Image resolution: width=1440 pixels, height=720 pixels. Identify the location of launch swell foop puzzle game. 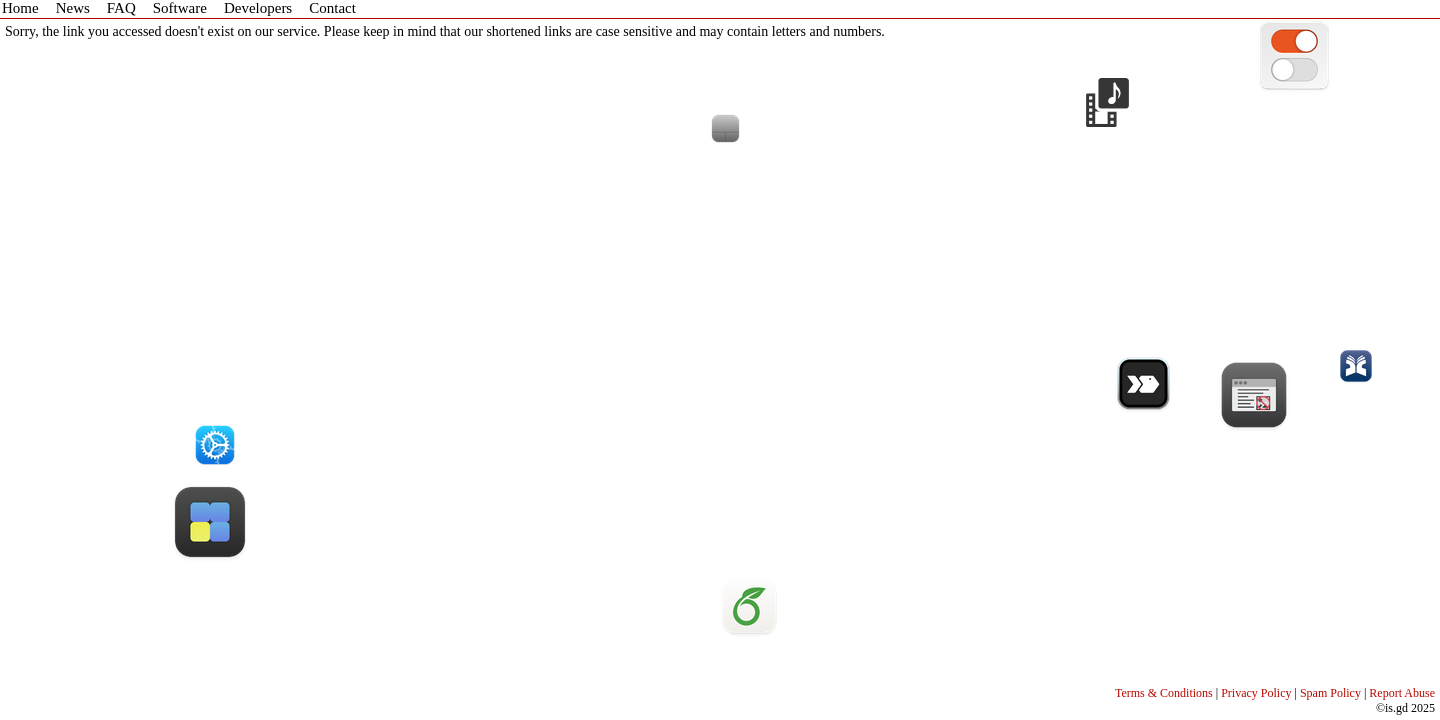
(210, 522).